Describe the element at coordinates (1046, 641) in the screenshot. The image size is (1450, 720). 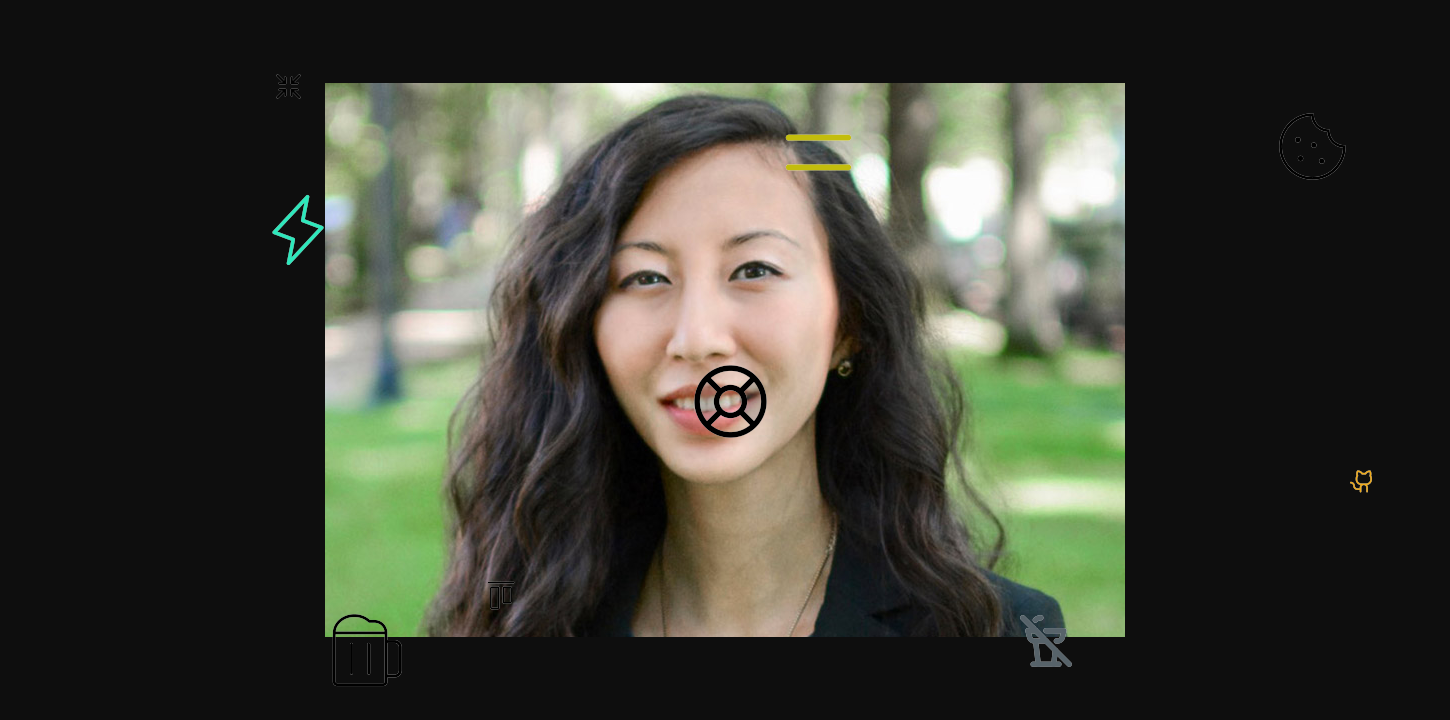
I see `presentation mode disabled` at that location.